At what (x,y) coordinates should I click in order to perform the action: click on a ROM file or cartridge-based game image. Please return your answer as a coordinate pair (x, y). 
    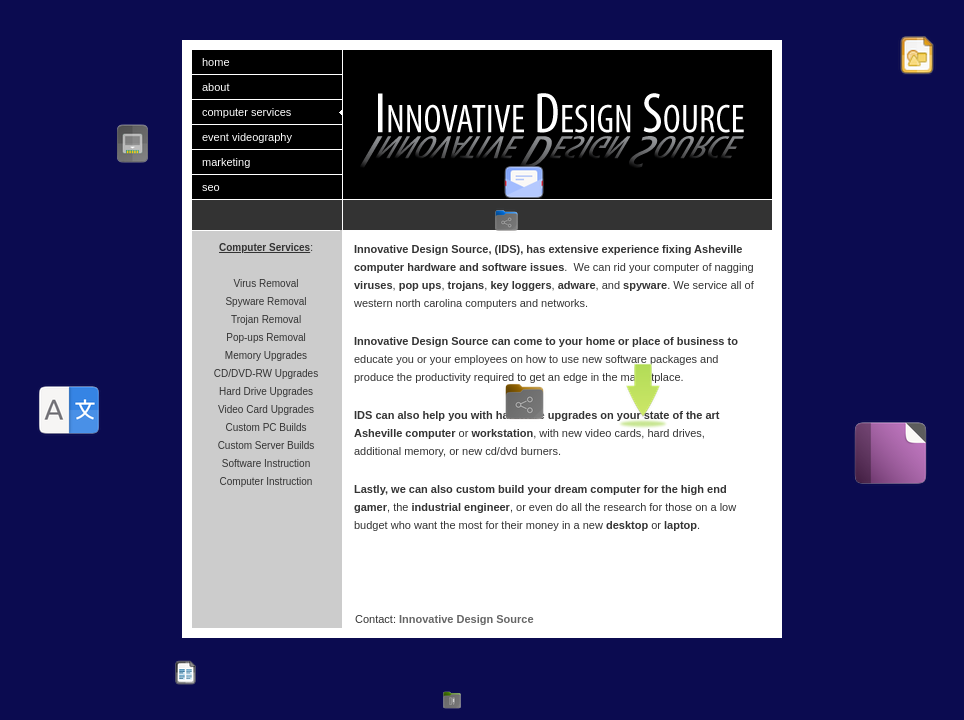
    Looking at the image, I should click on (132, 143).